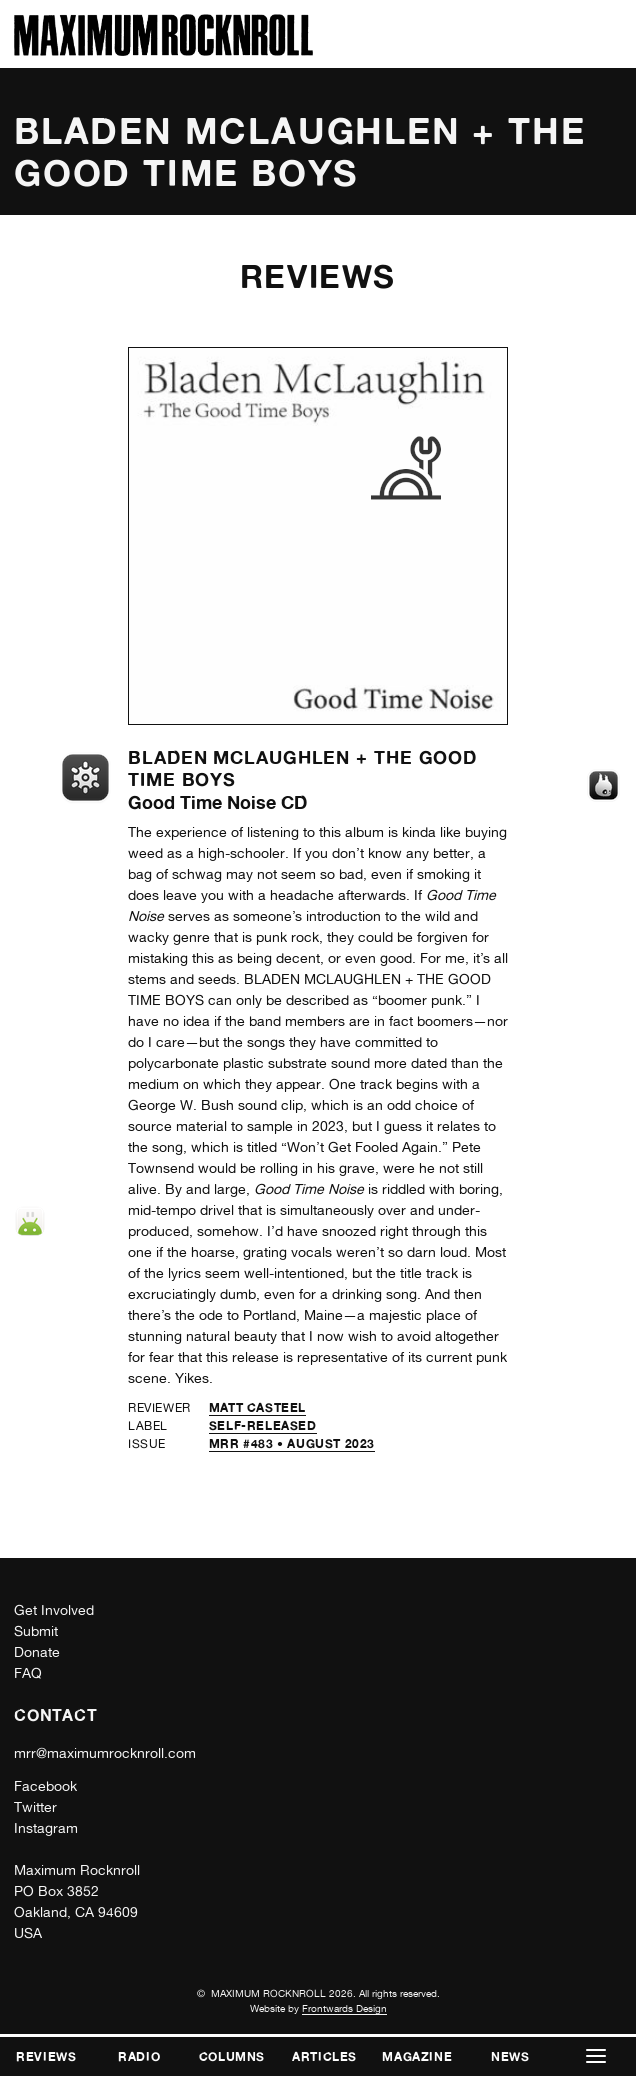 The image size is (636, 2076). I want to click on access engineering or developer tools, so click(406, 469).